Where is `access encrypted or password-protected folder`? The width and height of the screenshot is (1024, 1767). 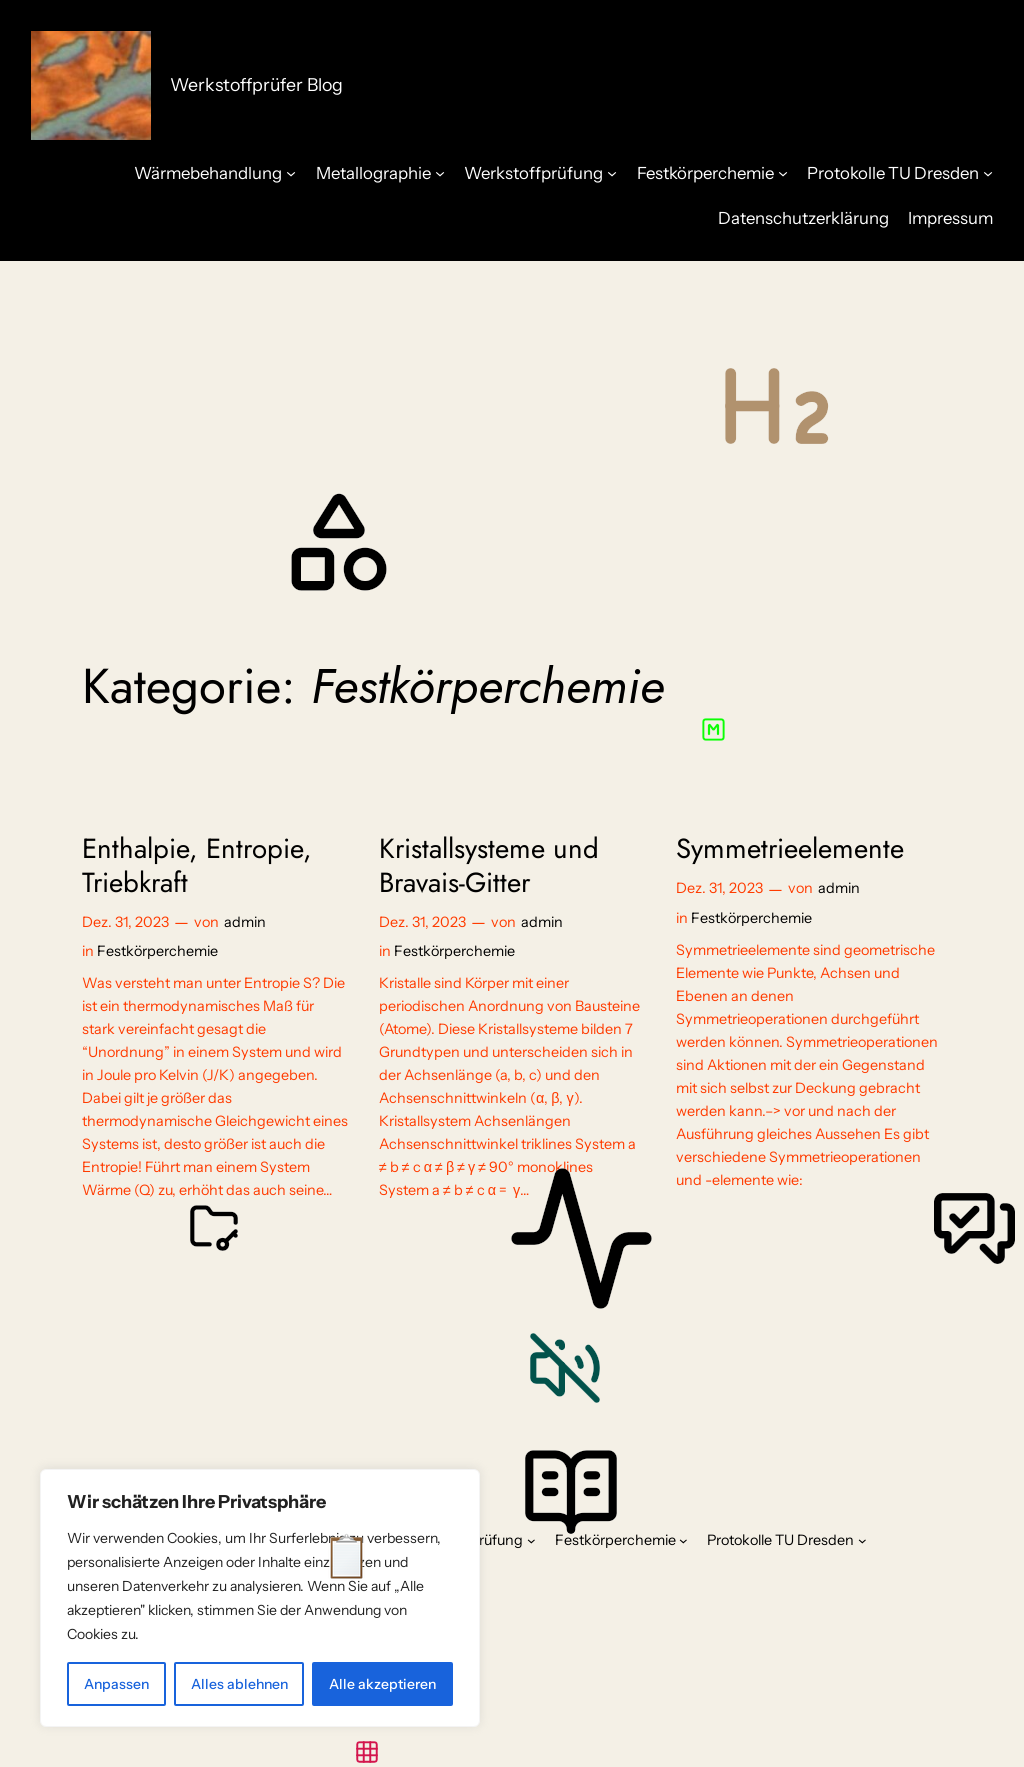 access encrypted or password-protected folder is located at coordinates (214, 1227).